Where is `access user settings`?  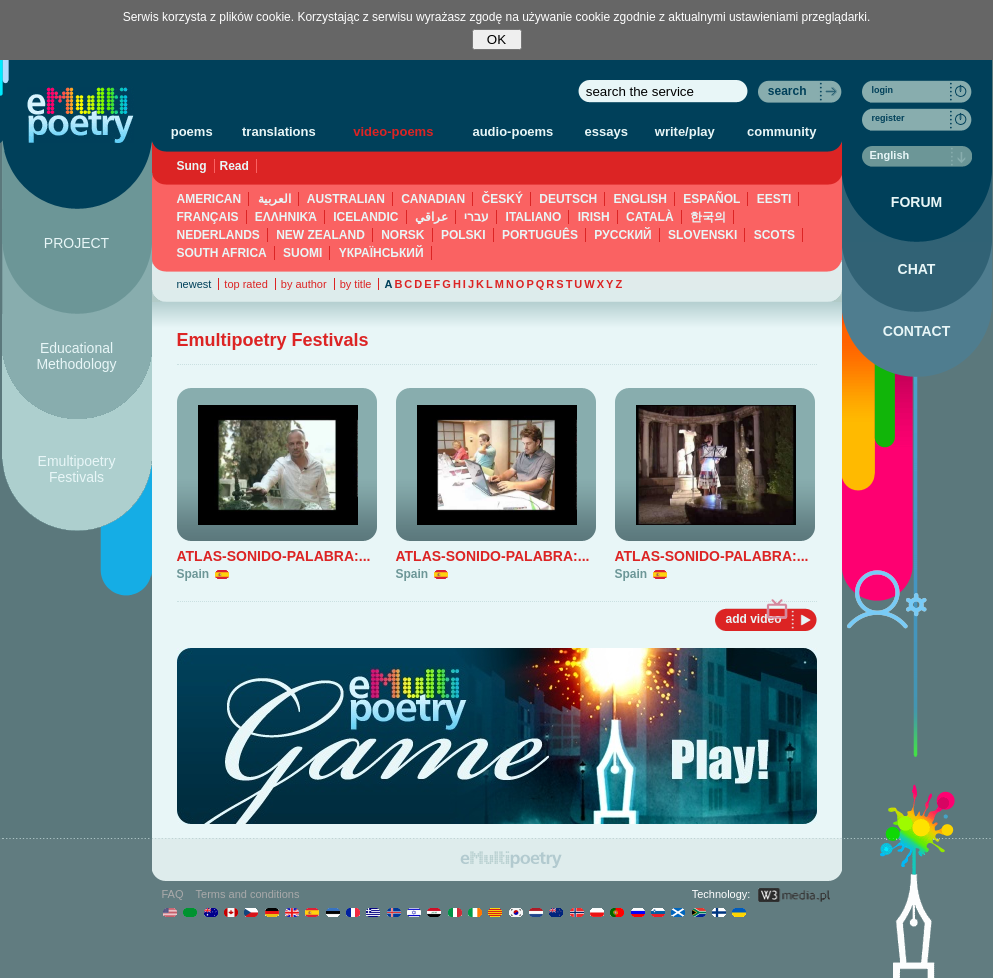 access user settings is located at coordinates (884, 602).